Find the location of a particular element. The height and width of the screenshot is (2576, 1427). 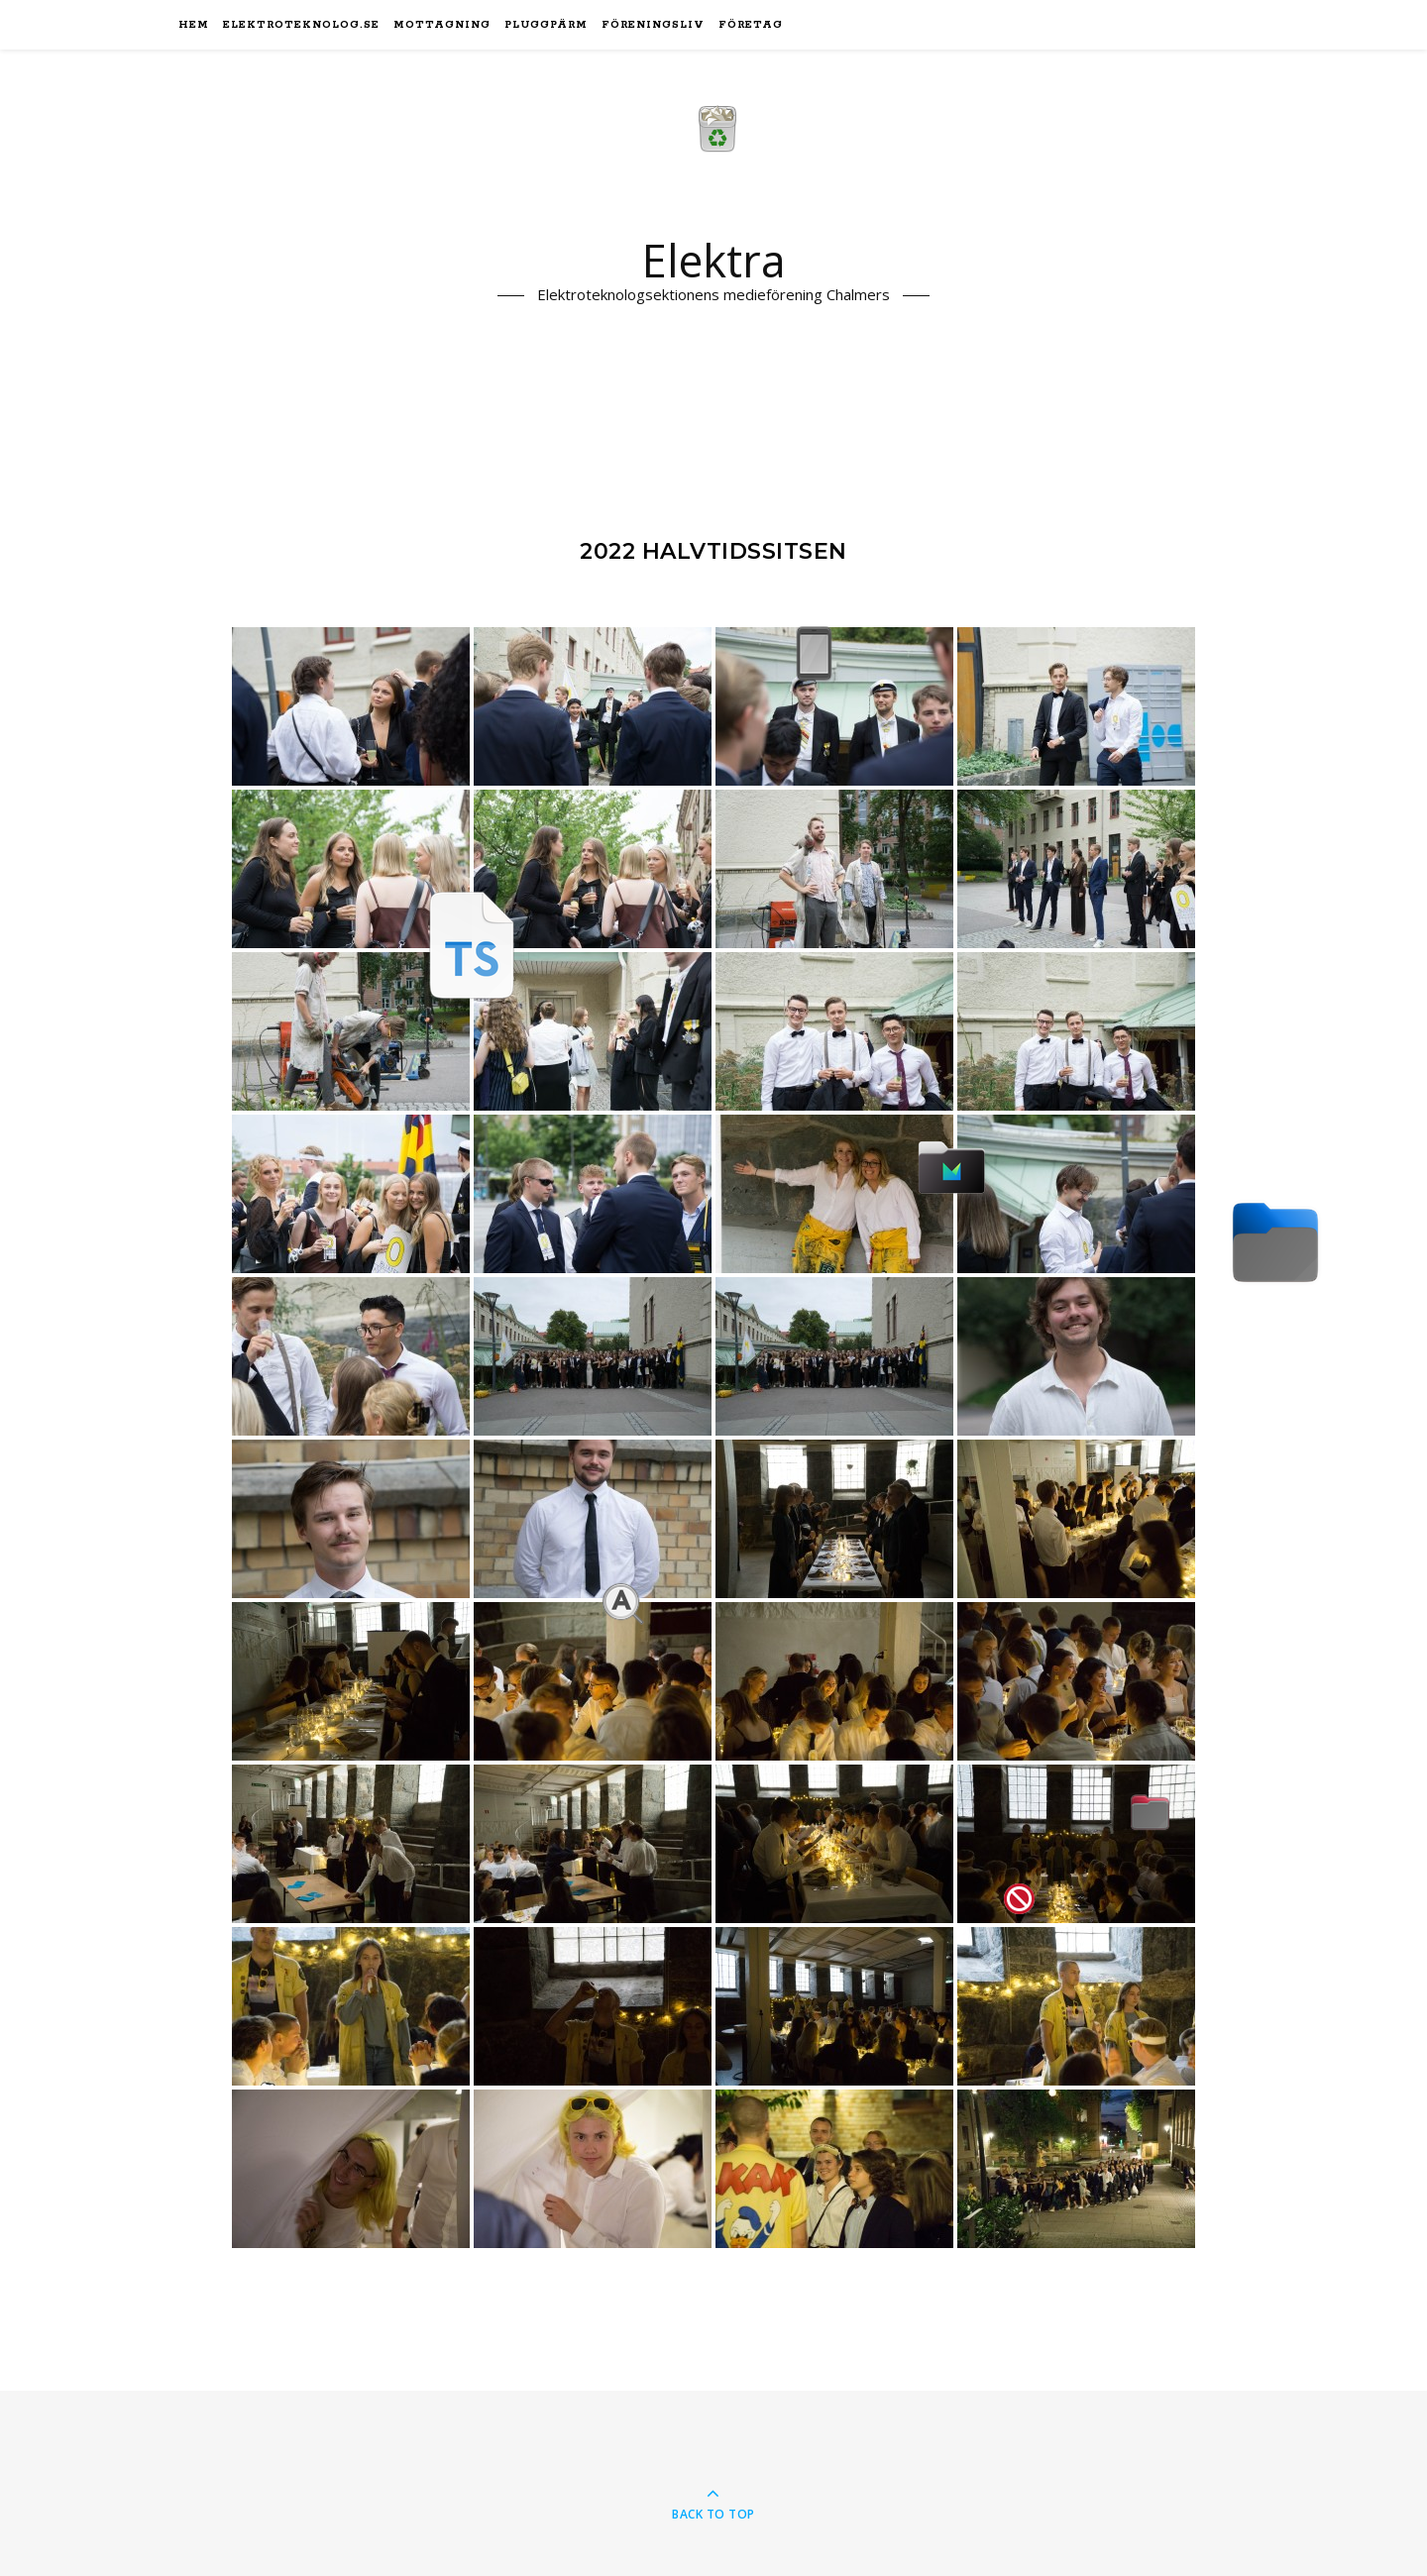

search within emails or messages is located at coordinates (623, 1604).